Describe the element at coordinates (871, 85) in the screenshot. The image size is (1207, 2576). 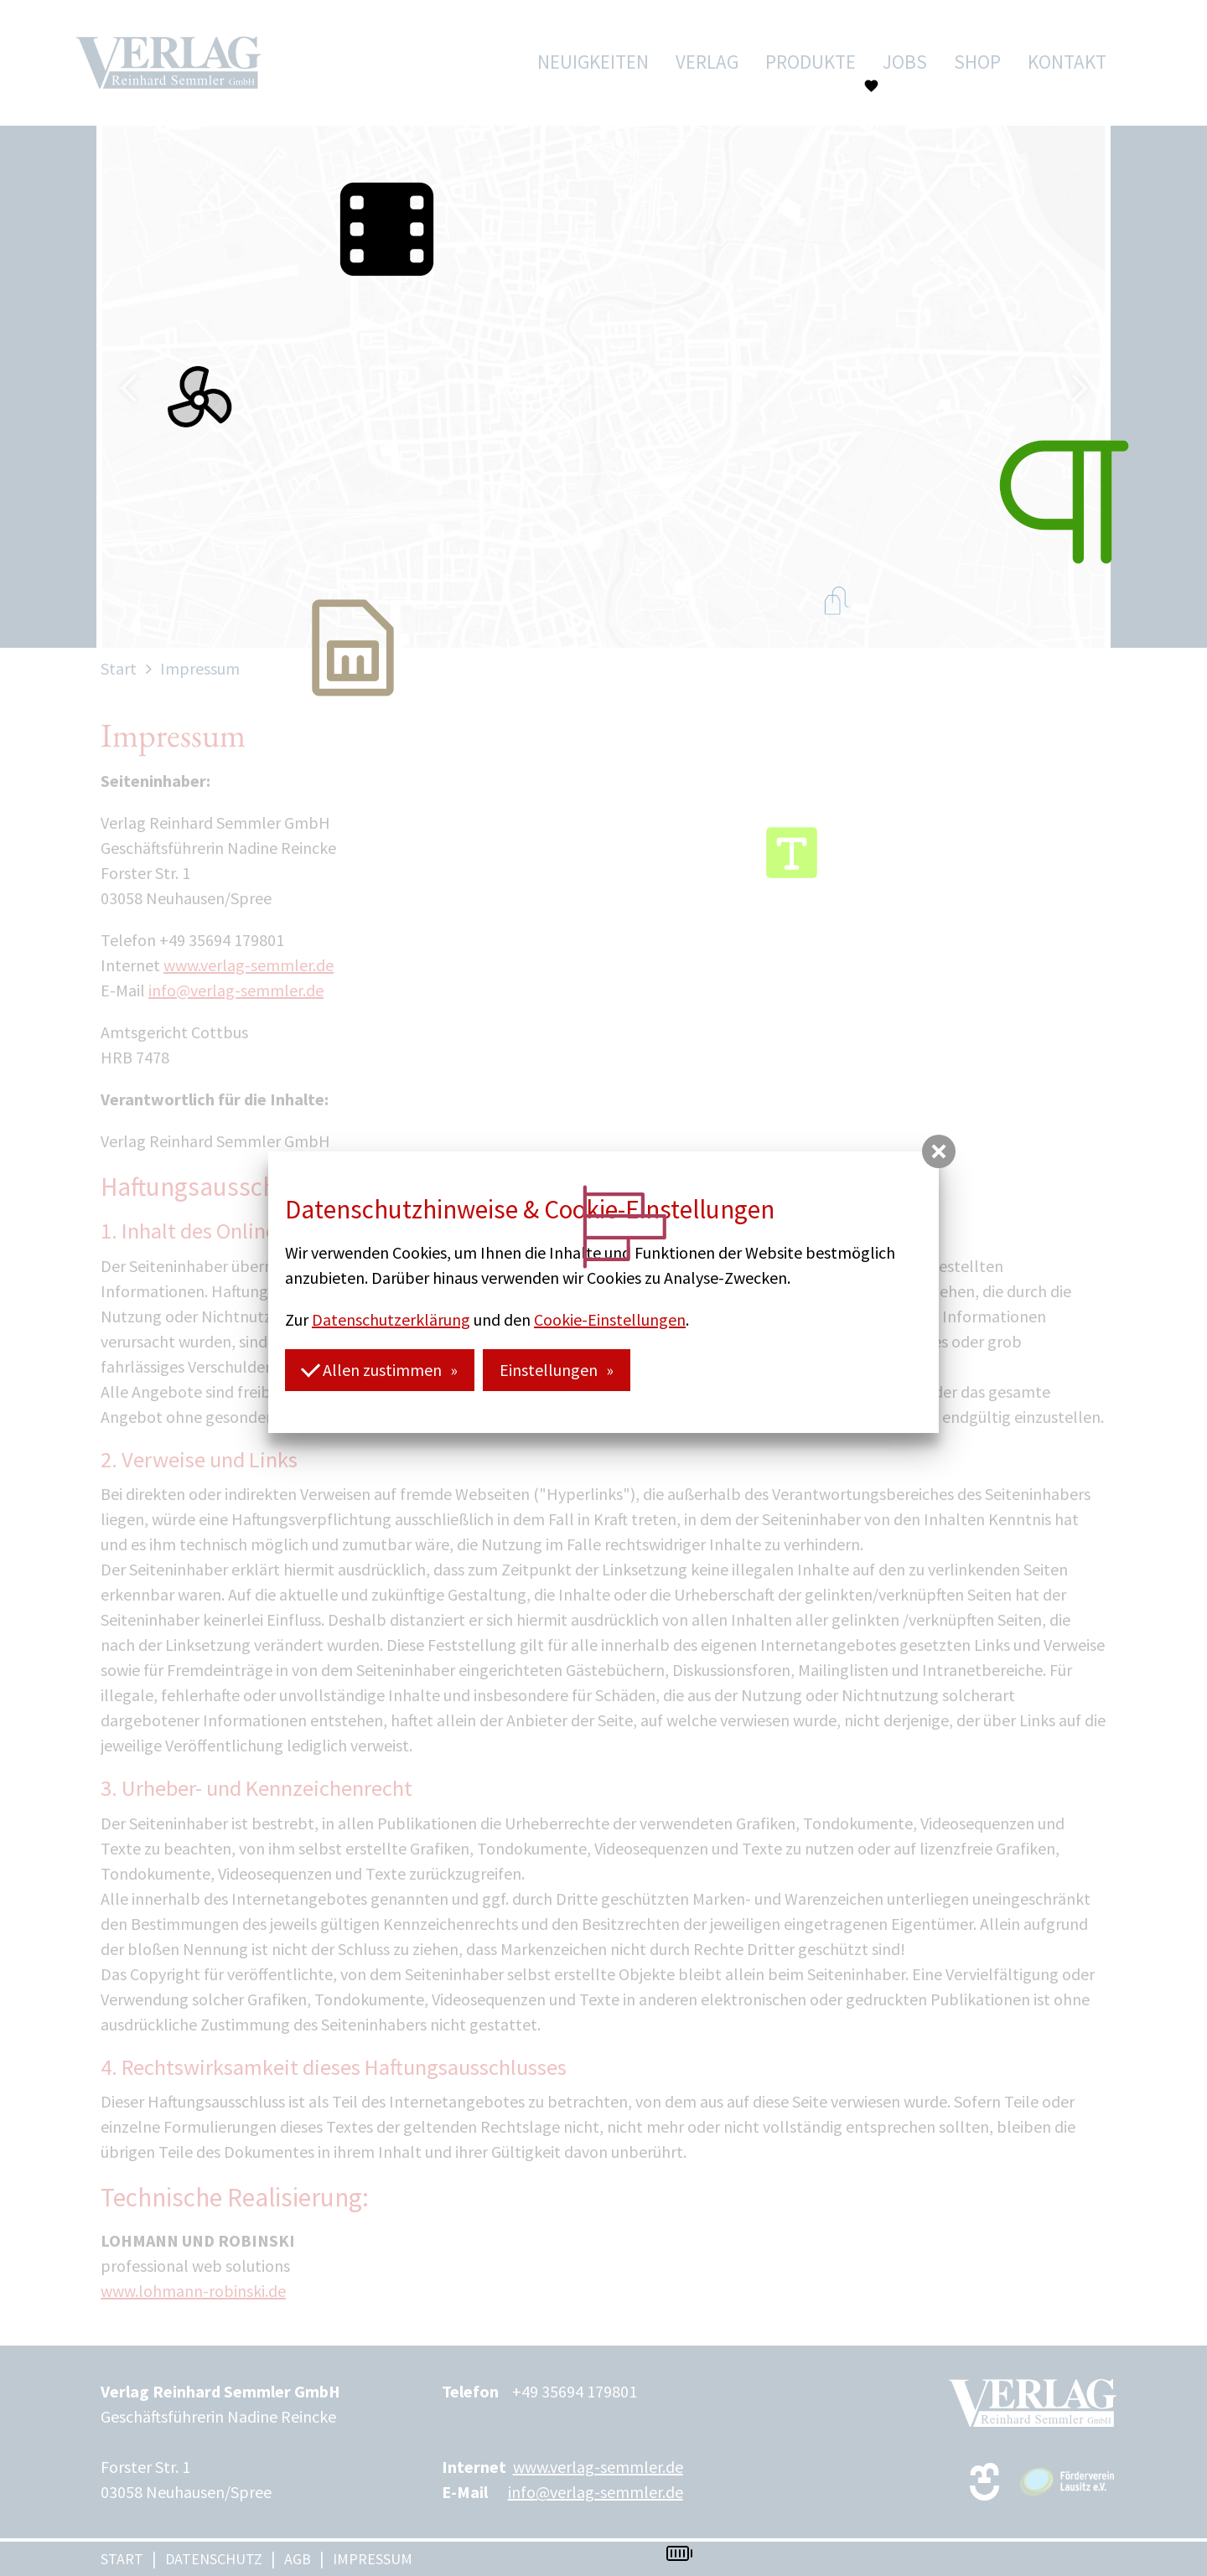
I see `add to favorites` at that location.